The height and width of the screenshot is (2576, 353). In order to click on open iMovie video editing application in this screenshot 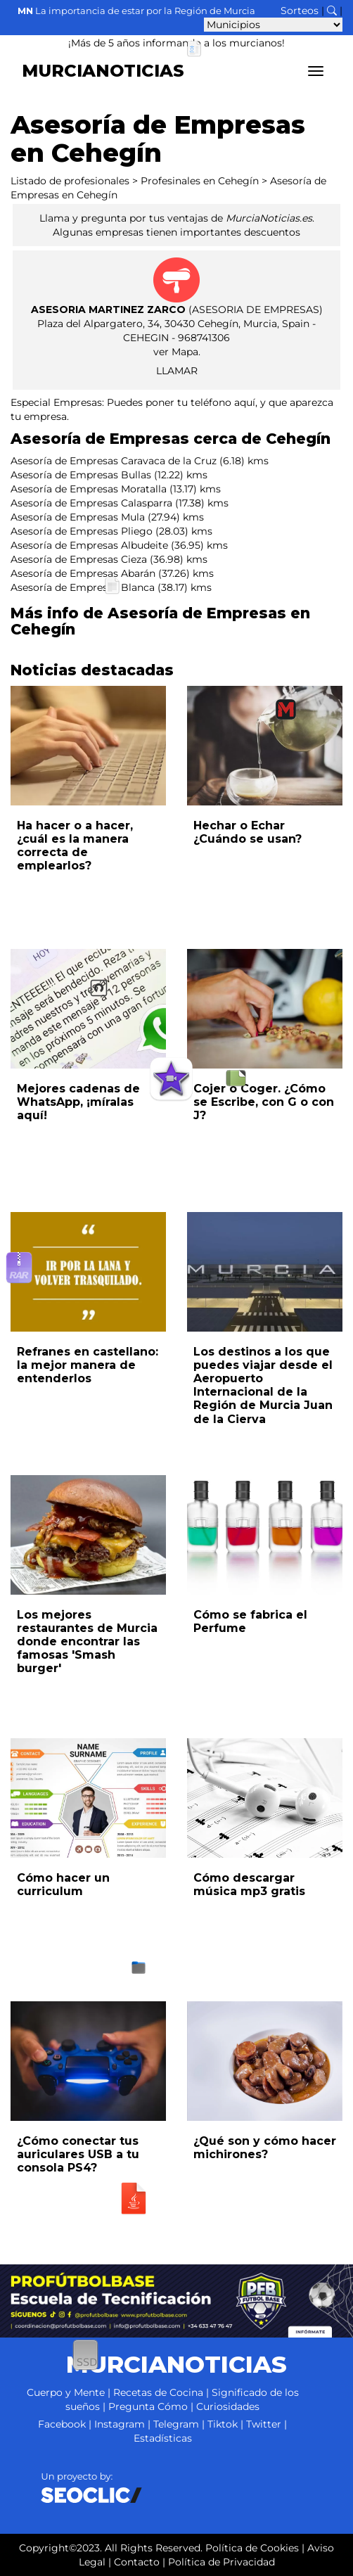, I will do `click(171, 1078)`.